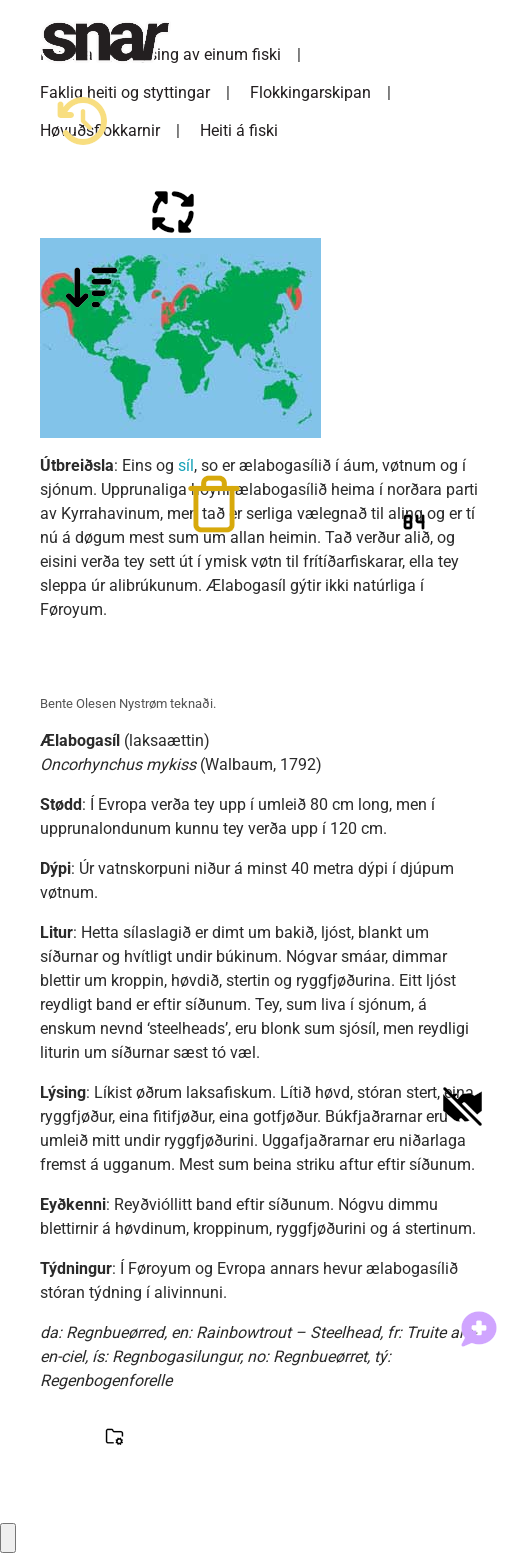  What do you see at coordinates (91, 287) in the screenshot?
I see `sort items in ascending order` at bounding box center [91, 287].